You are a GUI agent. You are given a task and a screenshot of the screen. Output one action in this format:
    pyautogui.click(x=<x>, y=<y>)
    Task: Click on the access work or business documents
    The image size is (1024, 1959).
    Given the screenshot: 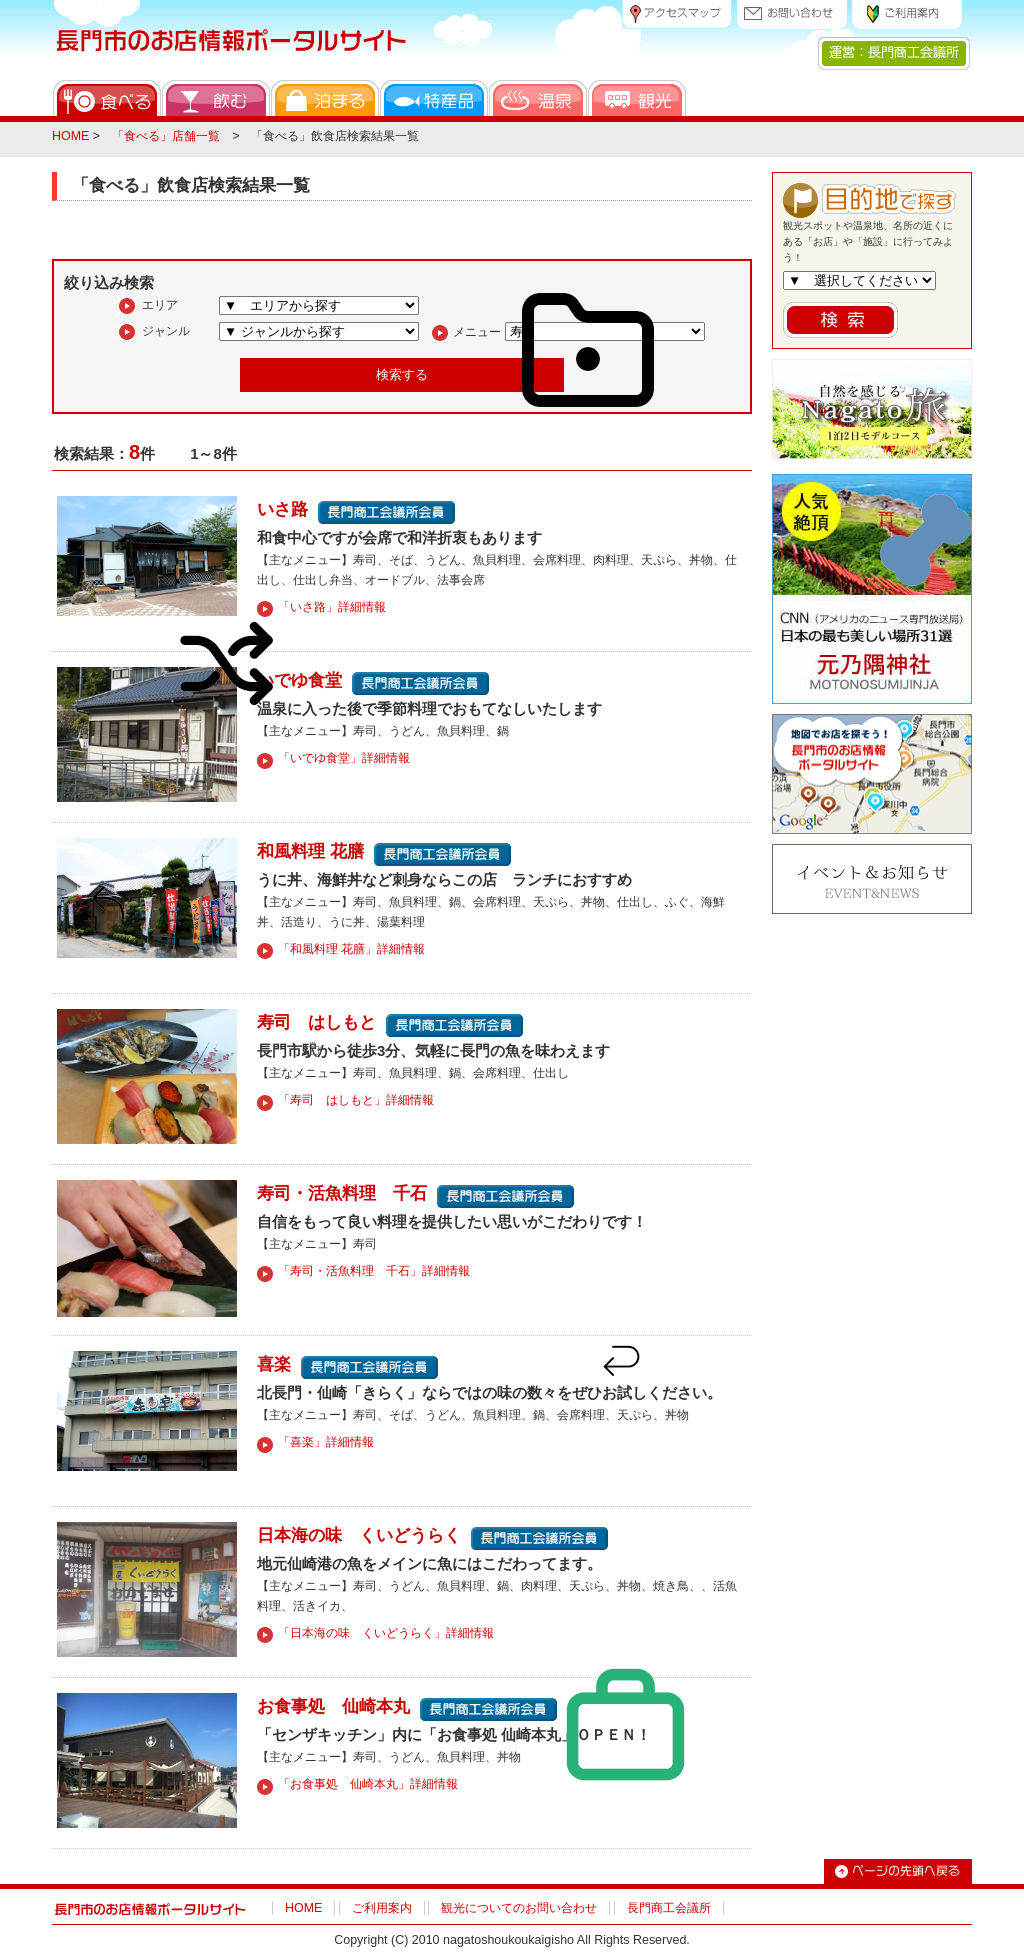 What is the action you would take?
    pyautogui.click(x=625, y=1727)
    